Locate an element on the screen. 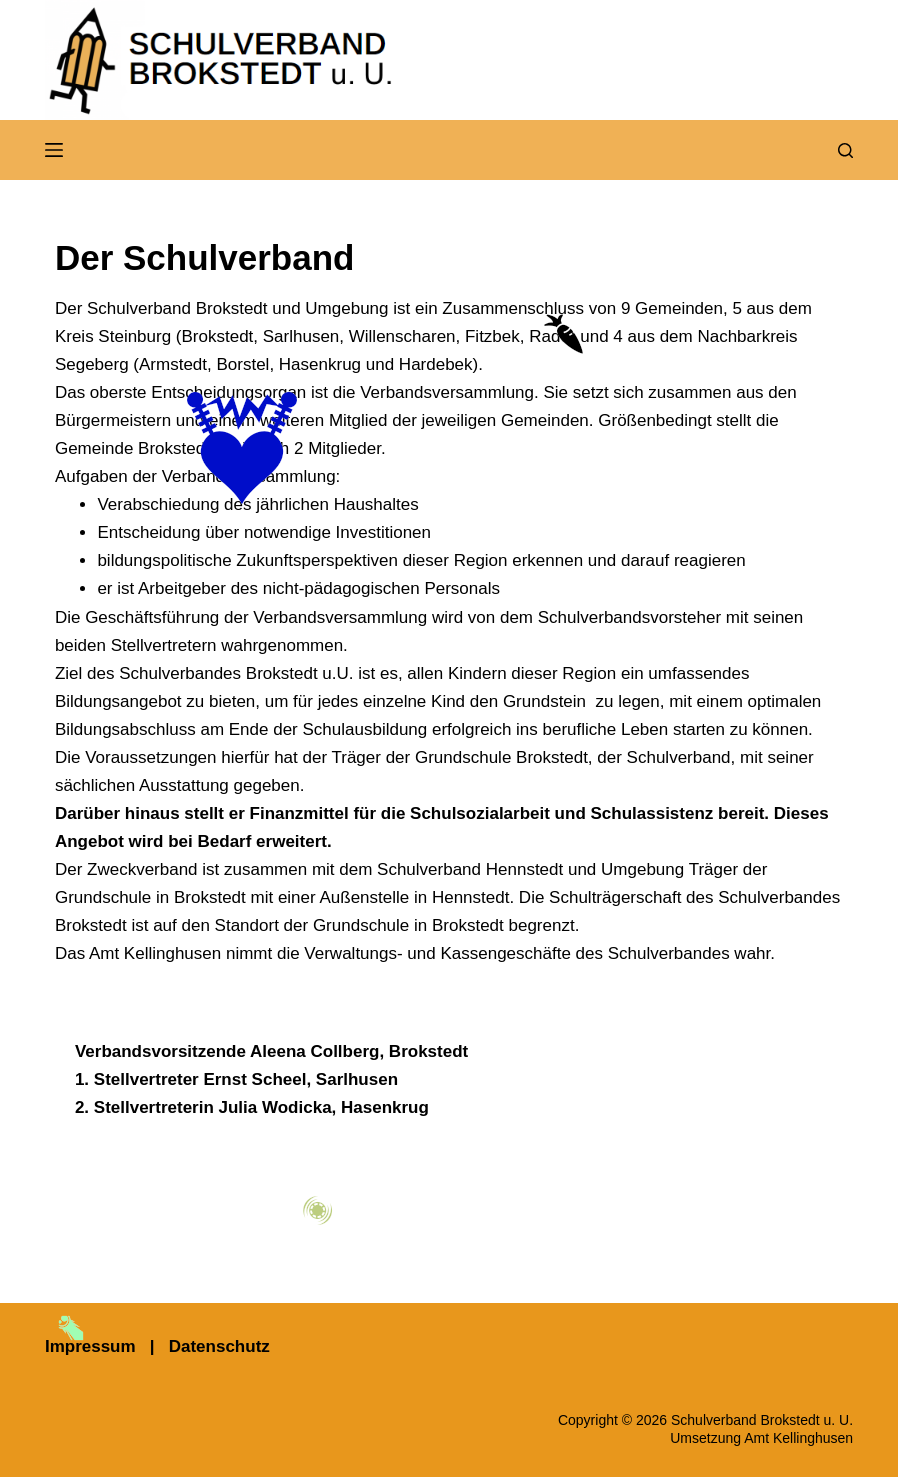 The height and width of the screenshot is (1477, 898). launch or throw a bowling ball in gameplay is located at coordinates (71, 1328).